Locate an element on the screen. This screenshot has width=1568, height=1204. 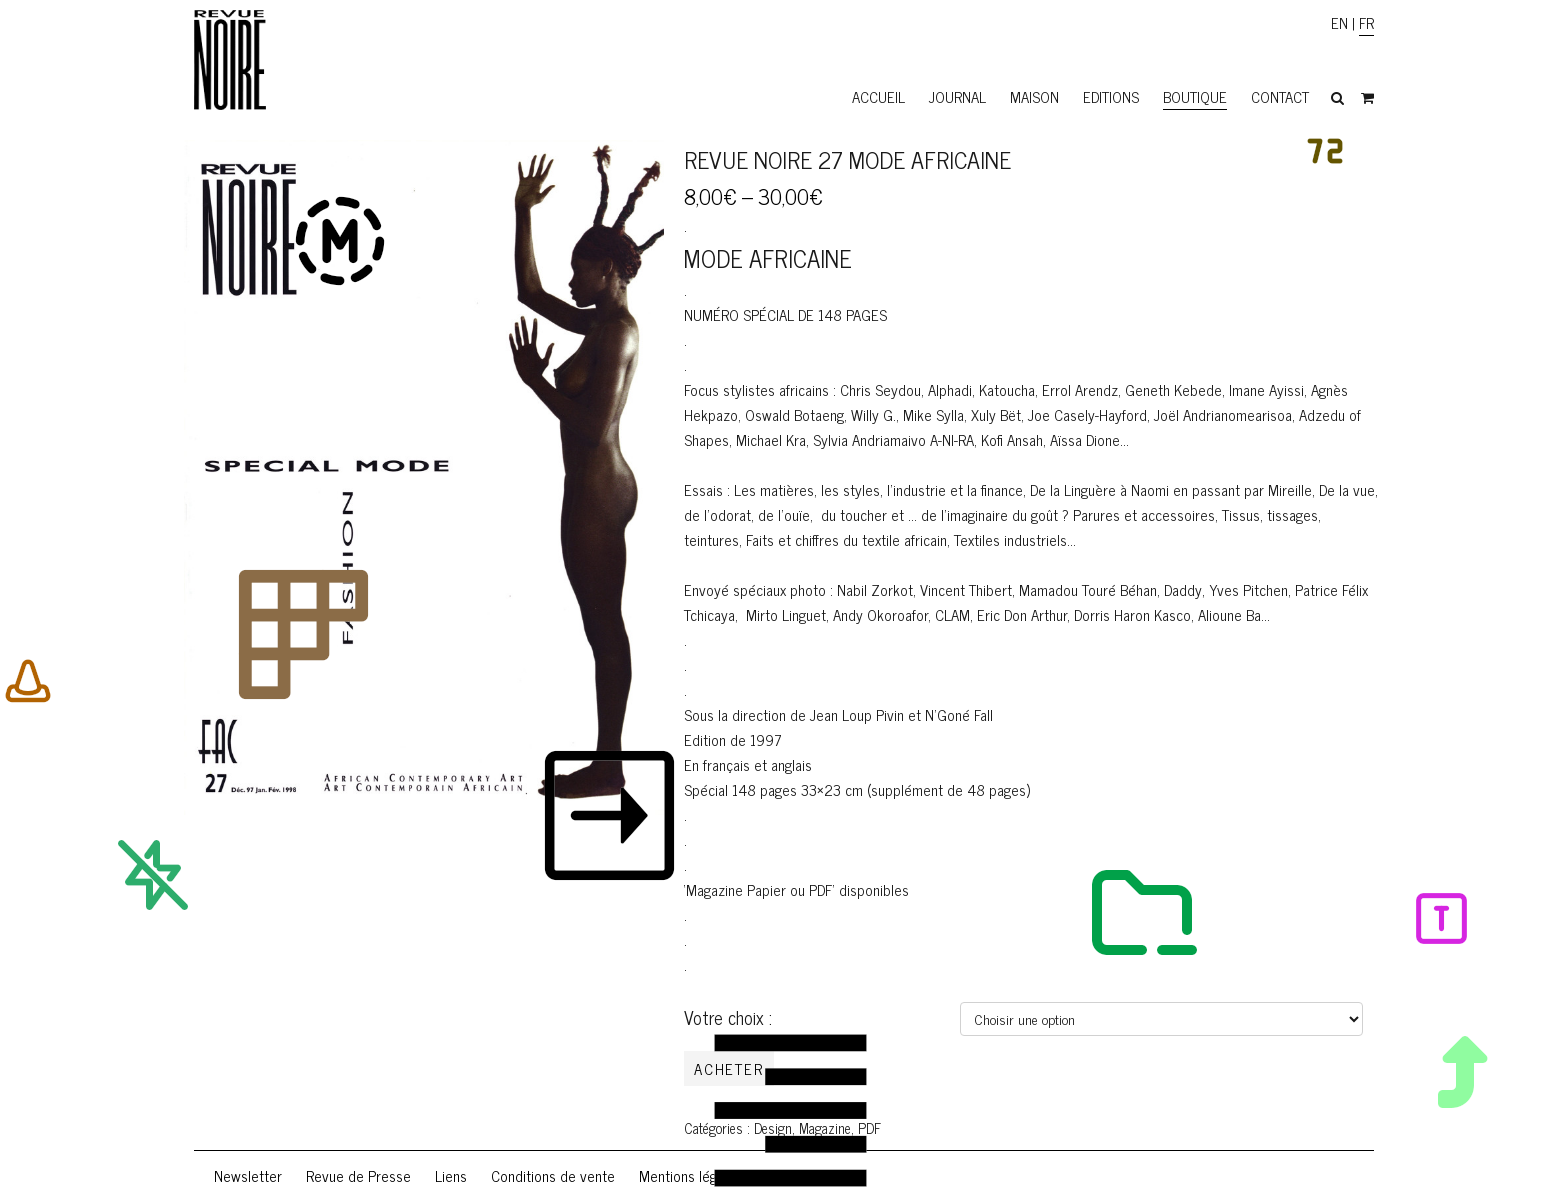
indicates a pending or in-progress medium priority status is located at coordinates (340, 241).